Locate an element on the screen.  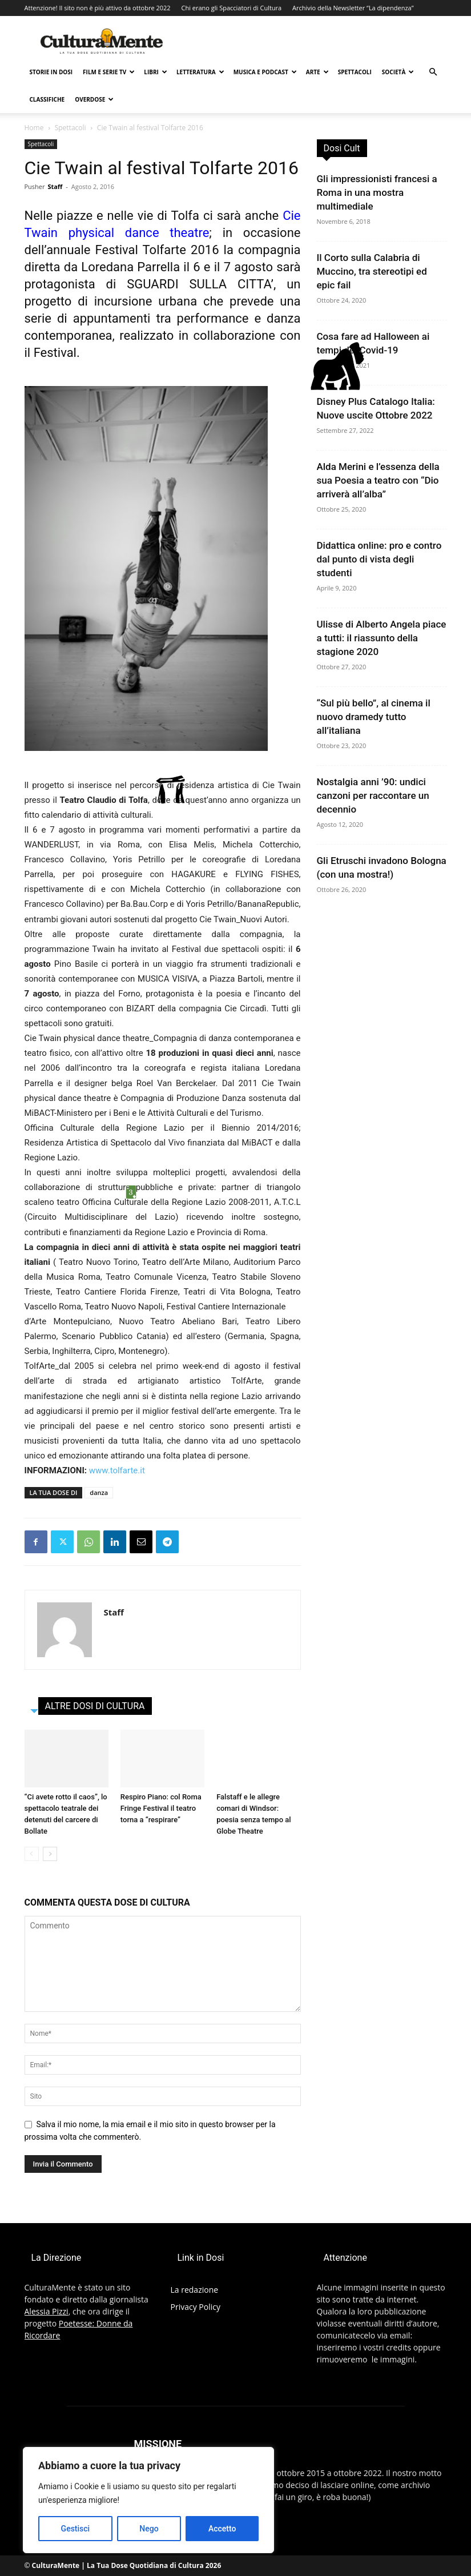
three of clubs playing card is located at coordinates (131, 1192).